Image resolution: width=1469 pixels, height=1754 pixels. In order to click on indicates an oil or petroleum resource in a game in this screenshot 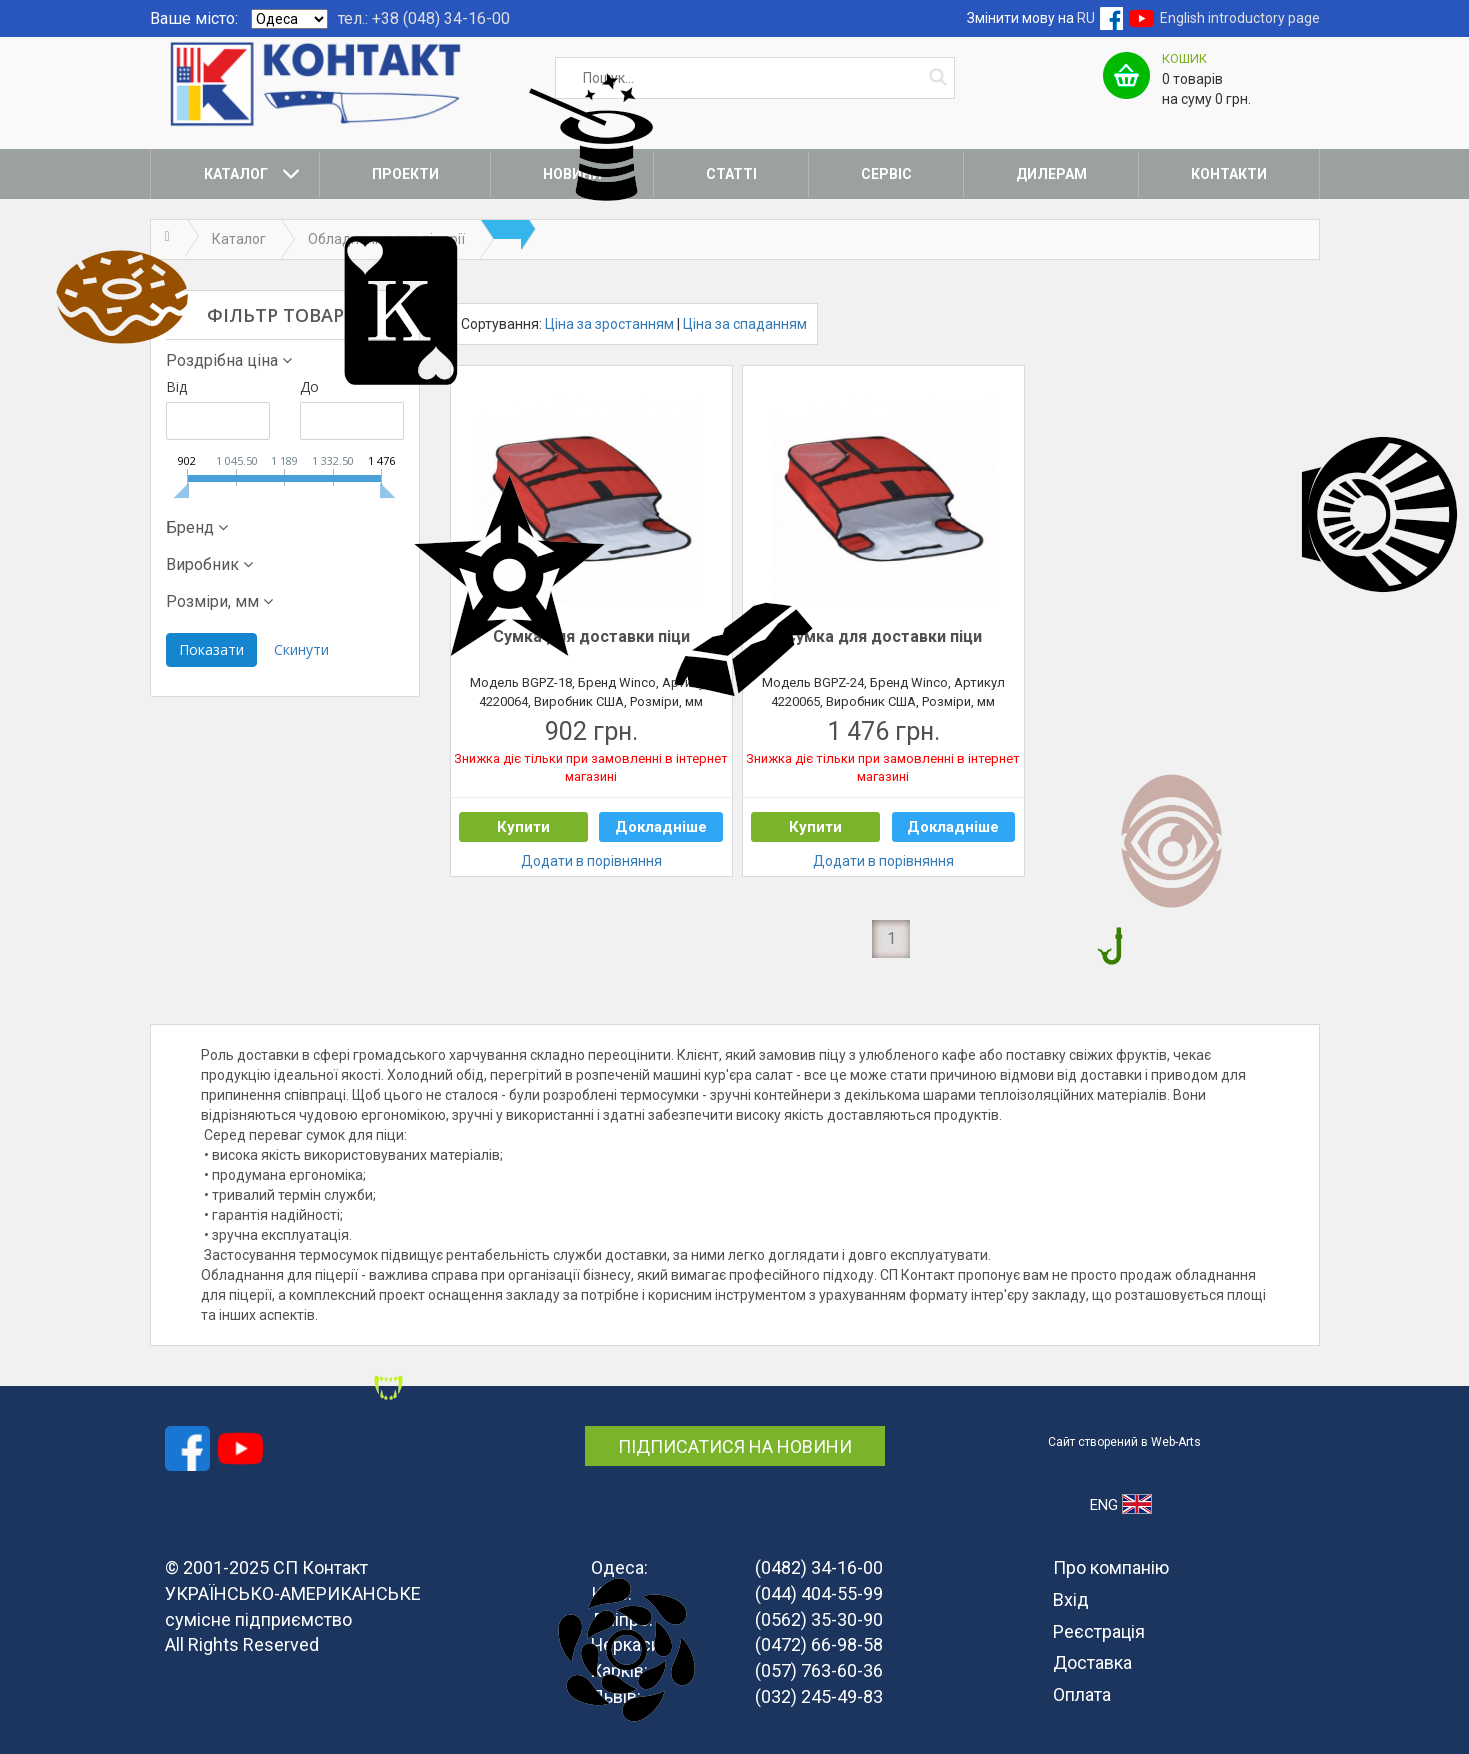, I will do `click(626, 1649)`.